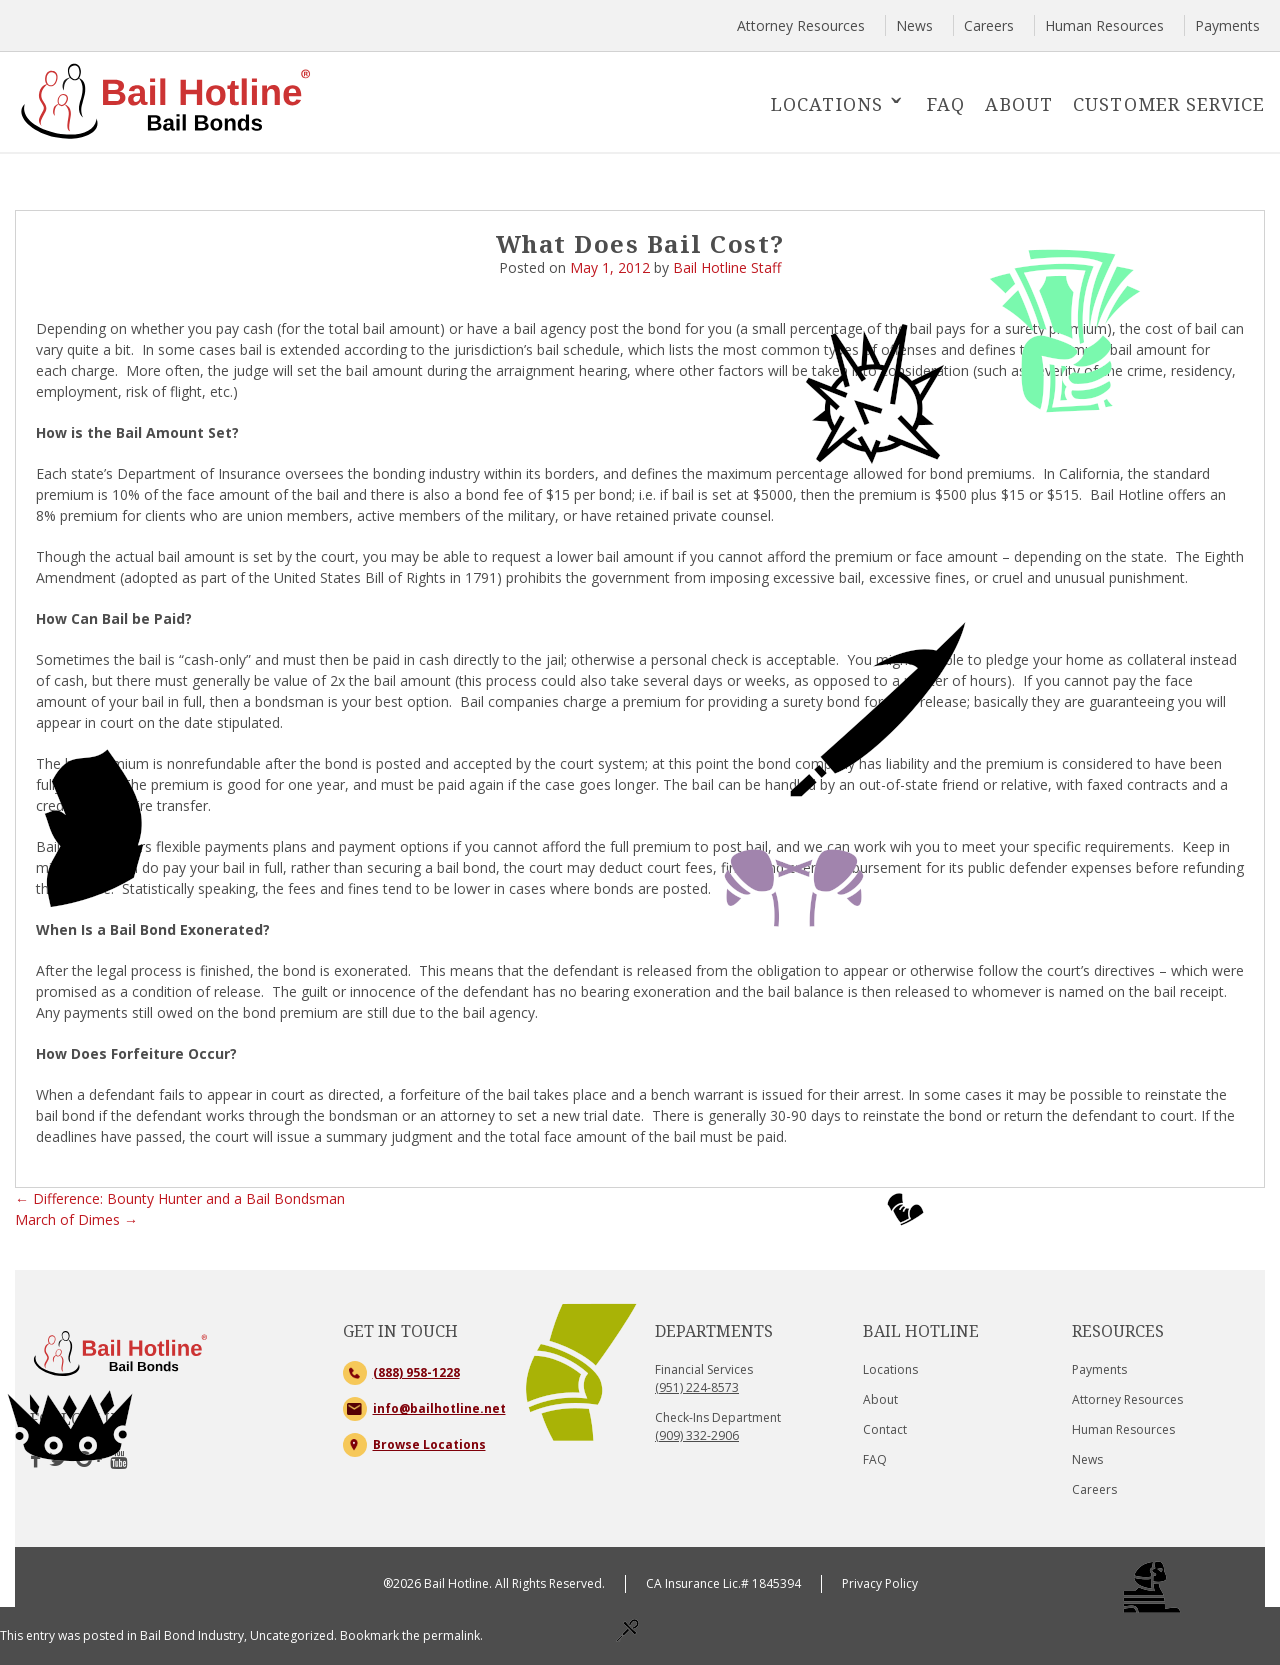 Image resolution: width=1280 pixels, height=1665 pixels. Describe the element at coordinates (794, 888) in the screenshot. I see `equip shoulder armor to your character` at that location.